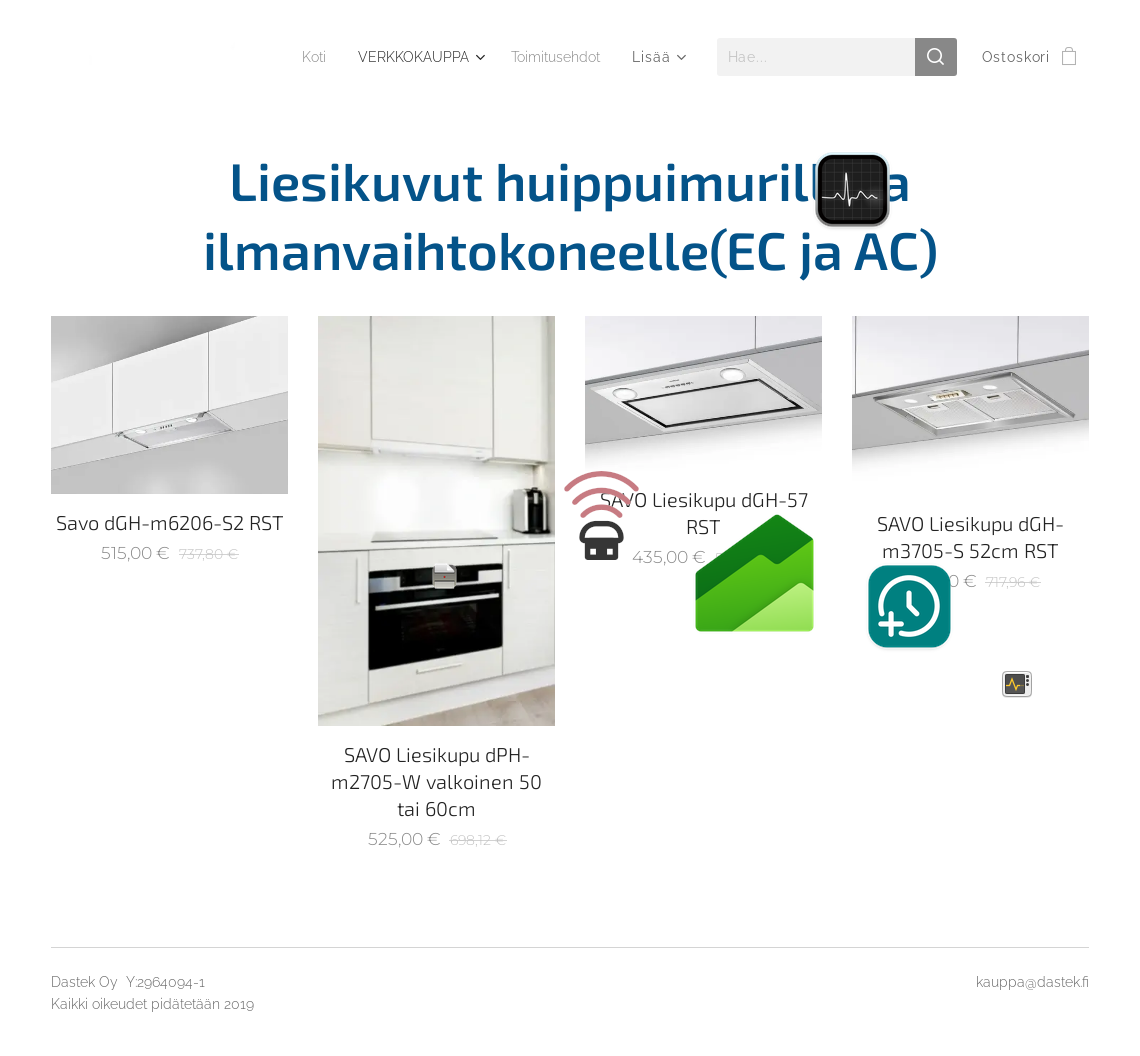  I want to click on open raider app for document scanning, so click(444, 576).